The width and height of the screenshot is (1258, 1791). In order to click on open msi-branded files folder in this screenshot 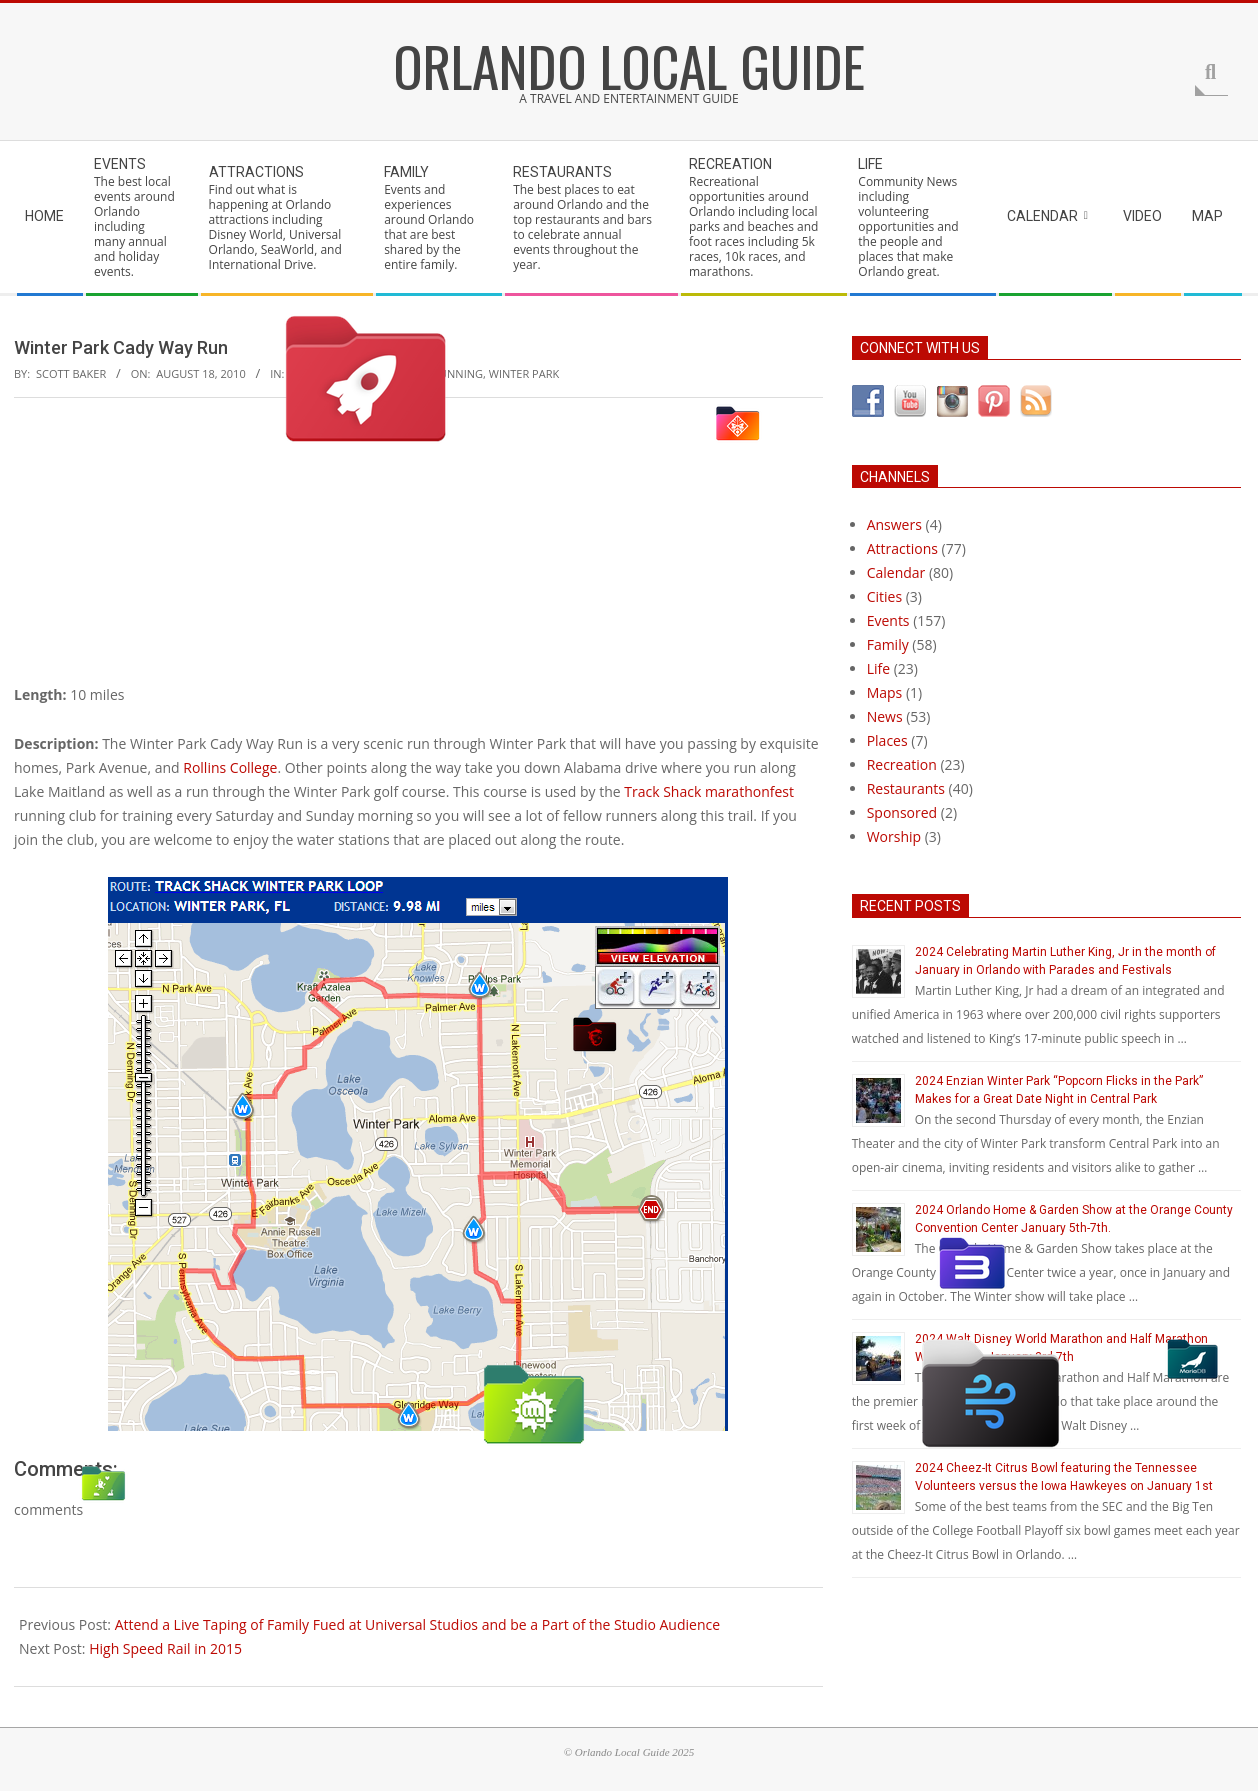, I will do `click(594, 1035)`.